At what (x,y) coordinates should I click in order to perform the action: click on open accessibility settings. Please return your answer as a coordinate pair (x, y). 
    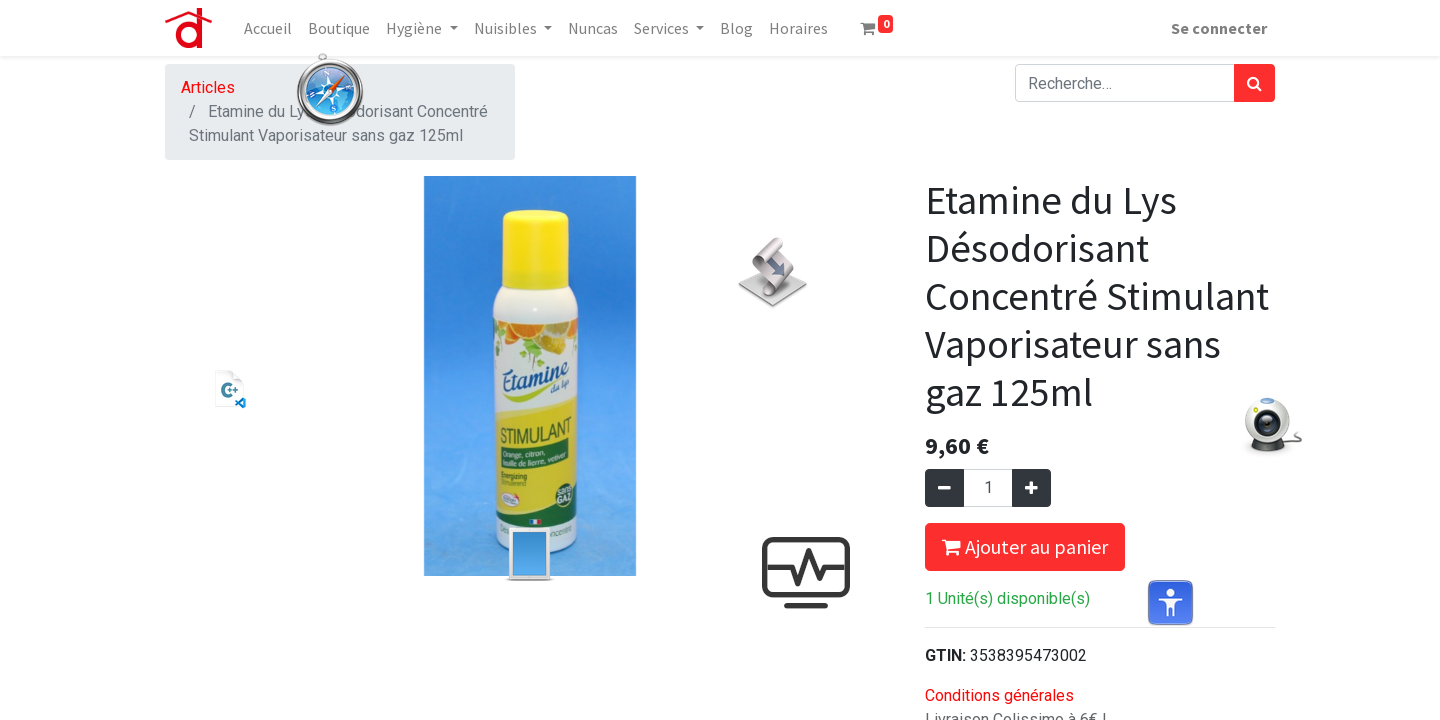
    Looking at the image, I should click on (1170, 602).